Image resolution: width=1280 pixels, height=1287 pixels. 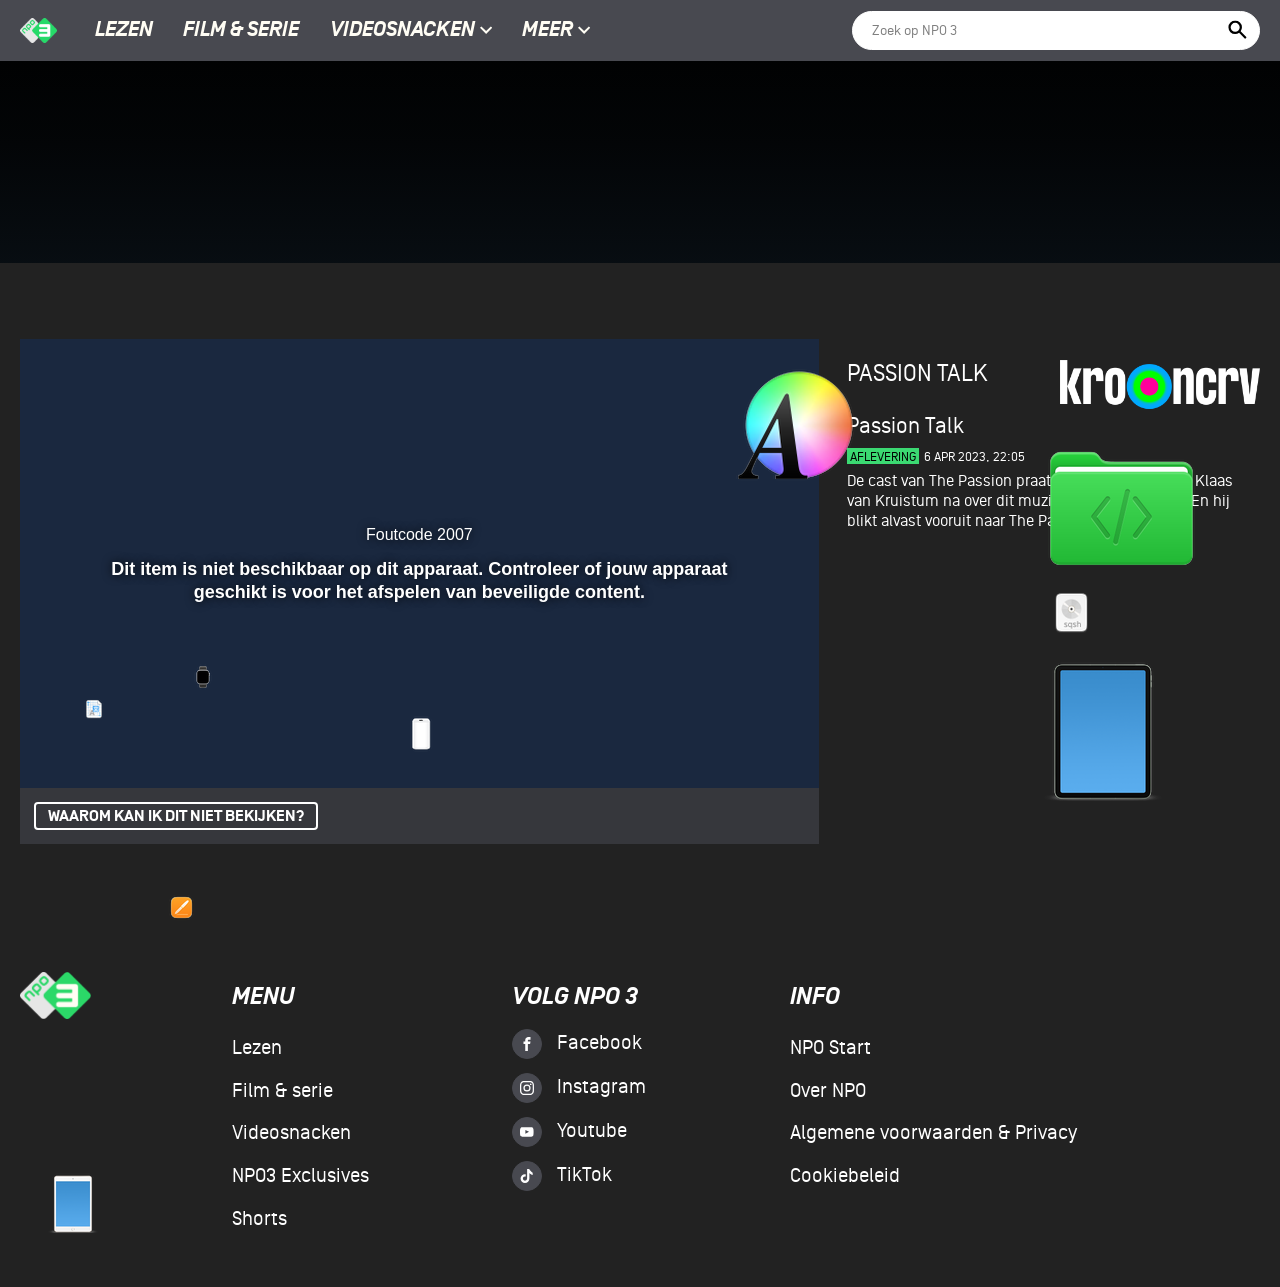 I want to click on access airport extreme router settings, so click(x=421, y=733).